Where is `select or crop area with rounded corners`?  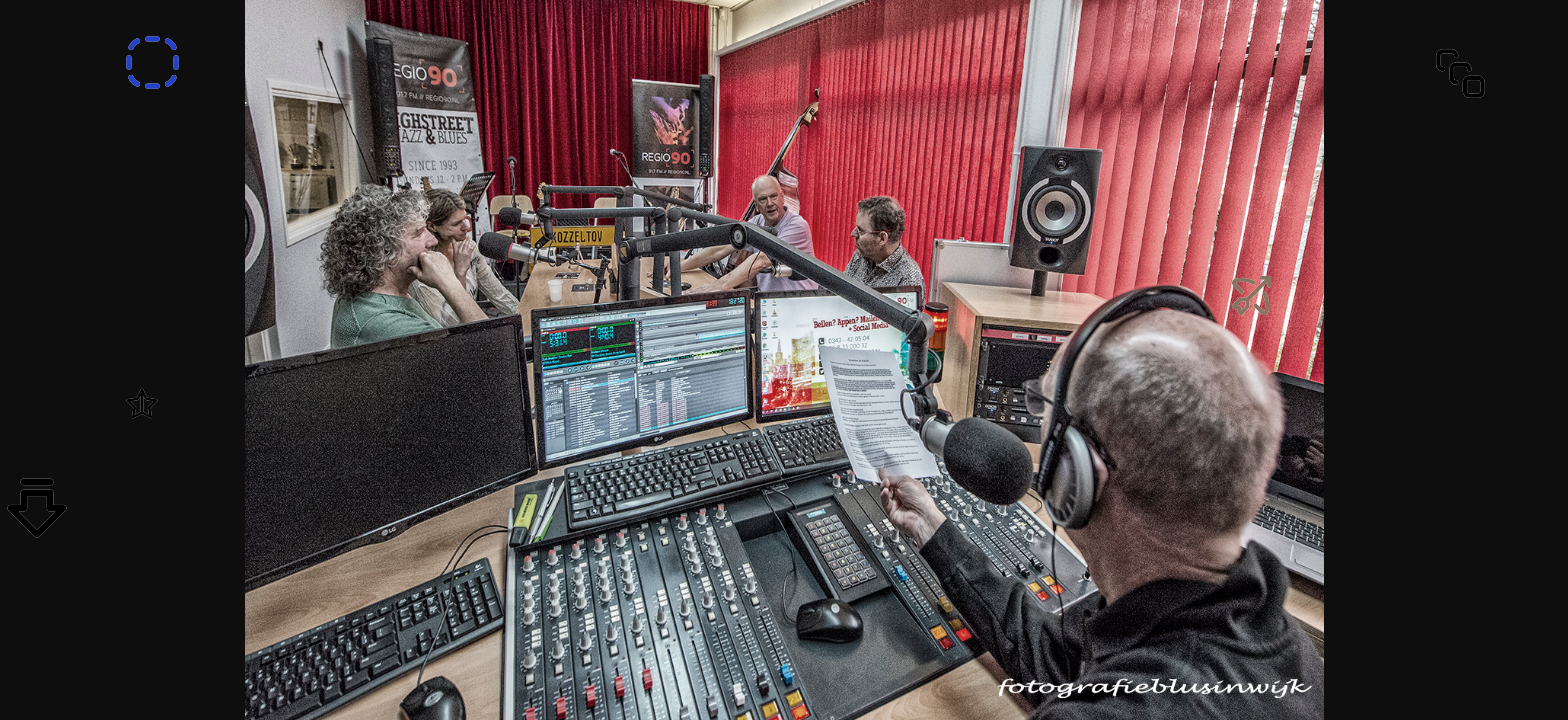 select or crop area with rounded corners is located at coordinates (152, 62).